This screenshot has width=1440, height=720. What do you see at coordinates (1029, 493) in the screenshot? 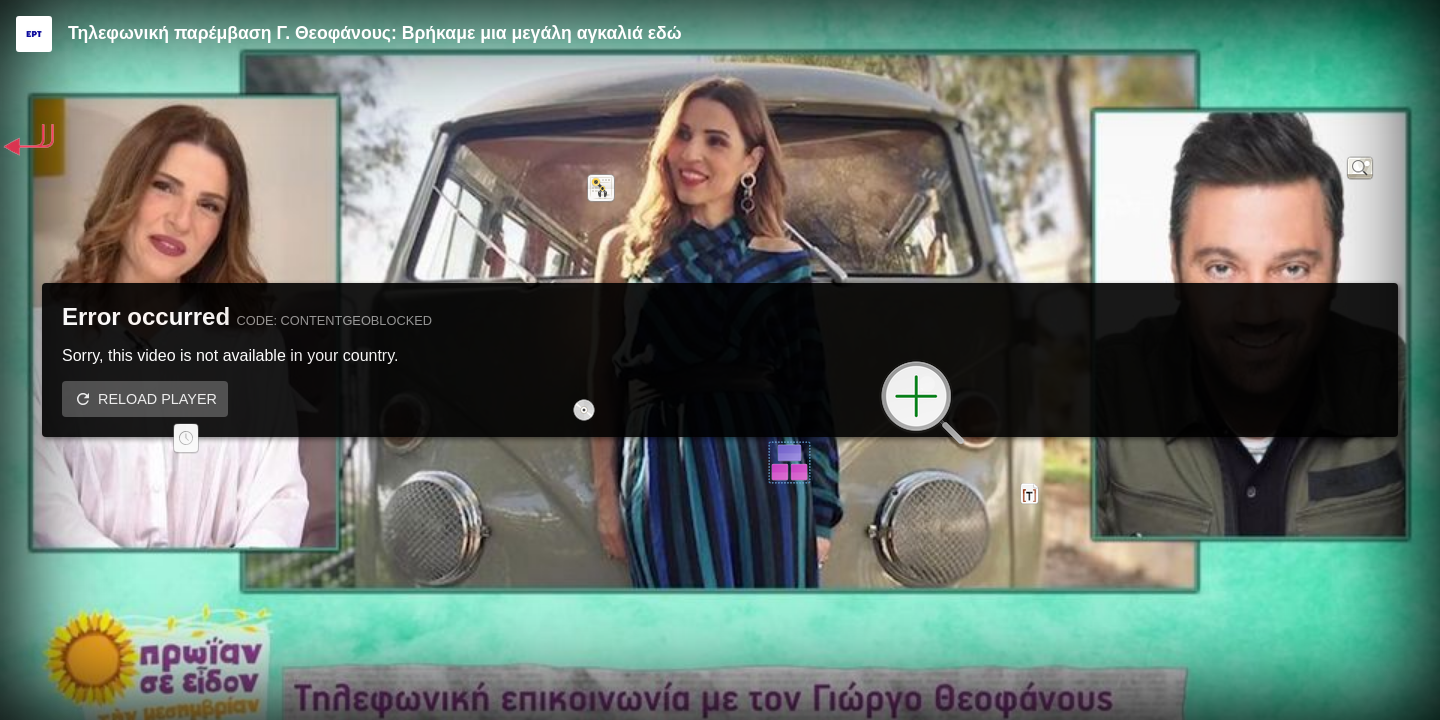
I see `a toml configuration file` at bounding box center [1029, 493].